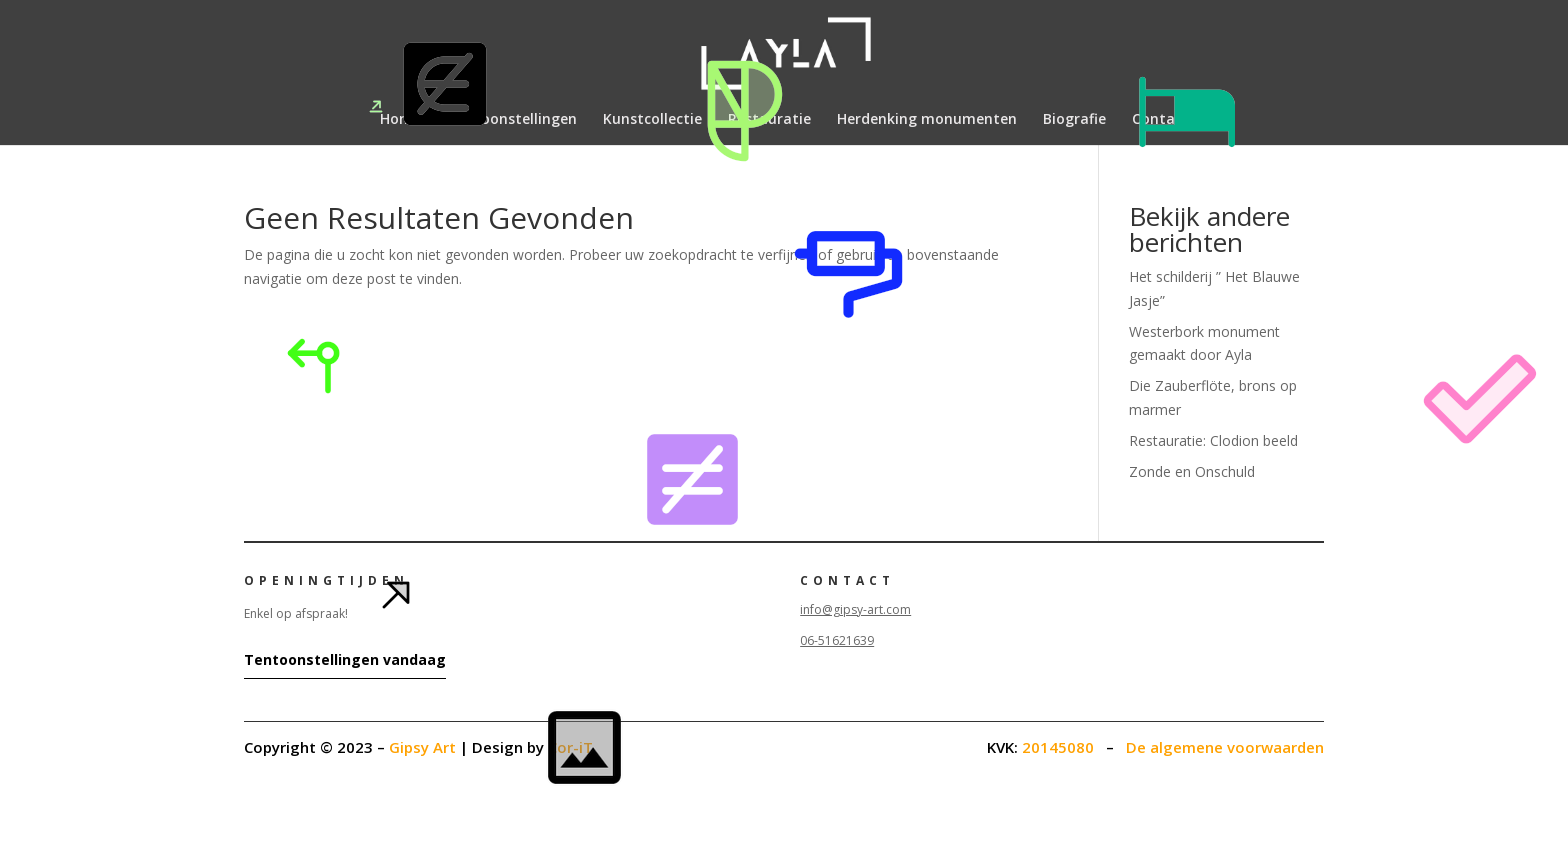 This screenshot has width=1568, height=841. What do you see at coordinates (376, 106) in the screenshot?
I see `open link in new window or tab` at bounding box center [376, 106].